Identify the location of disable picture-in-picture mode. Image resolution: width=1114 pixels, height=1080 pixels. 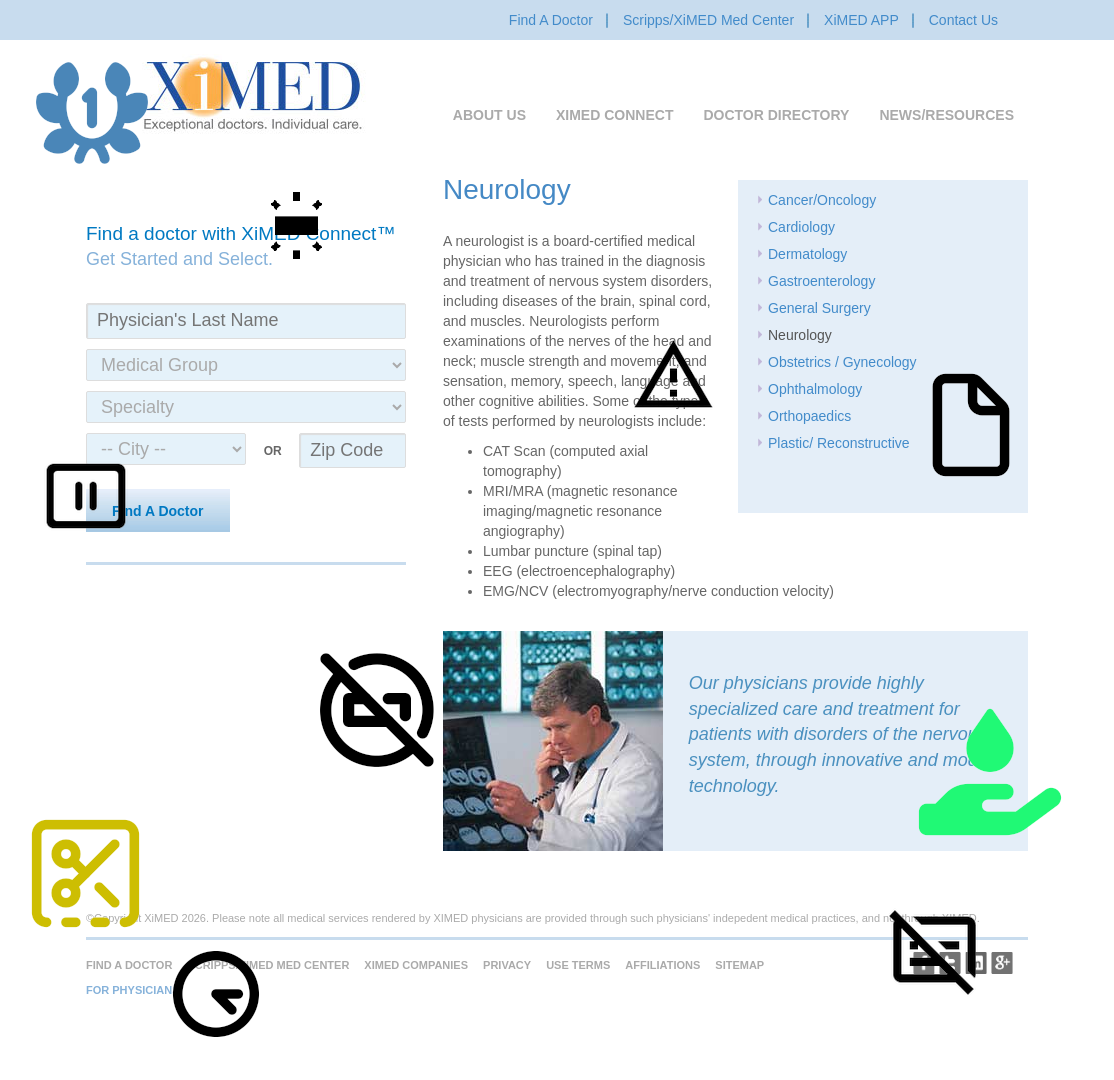
(377, 710).